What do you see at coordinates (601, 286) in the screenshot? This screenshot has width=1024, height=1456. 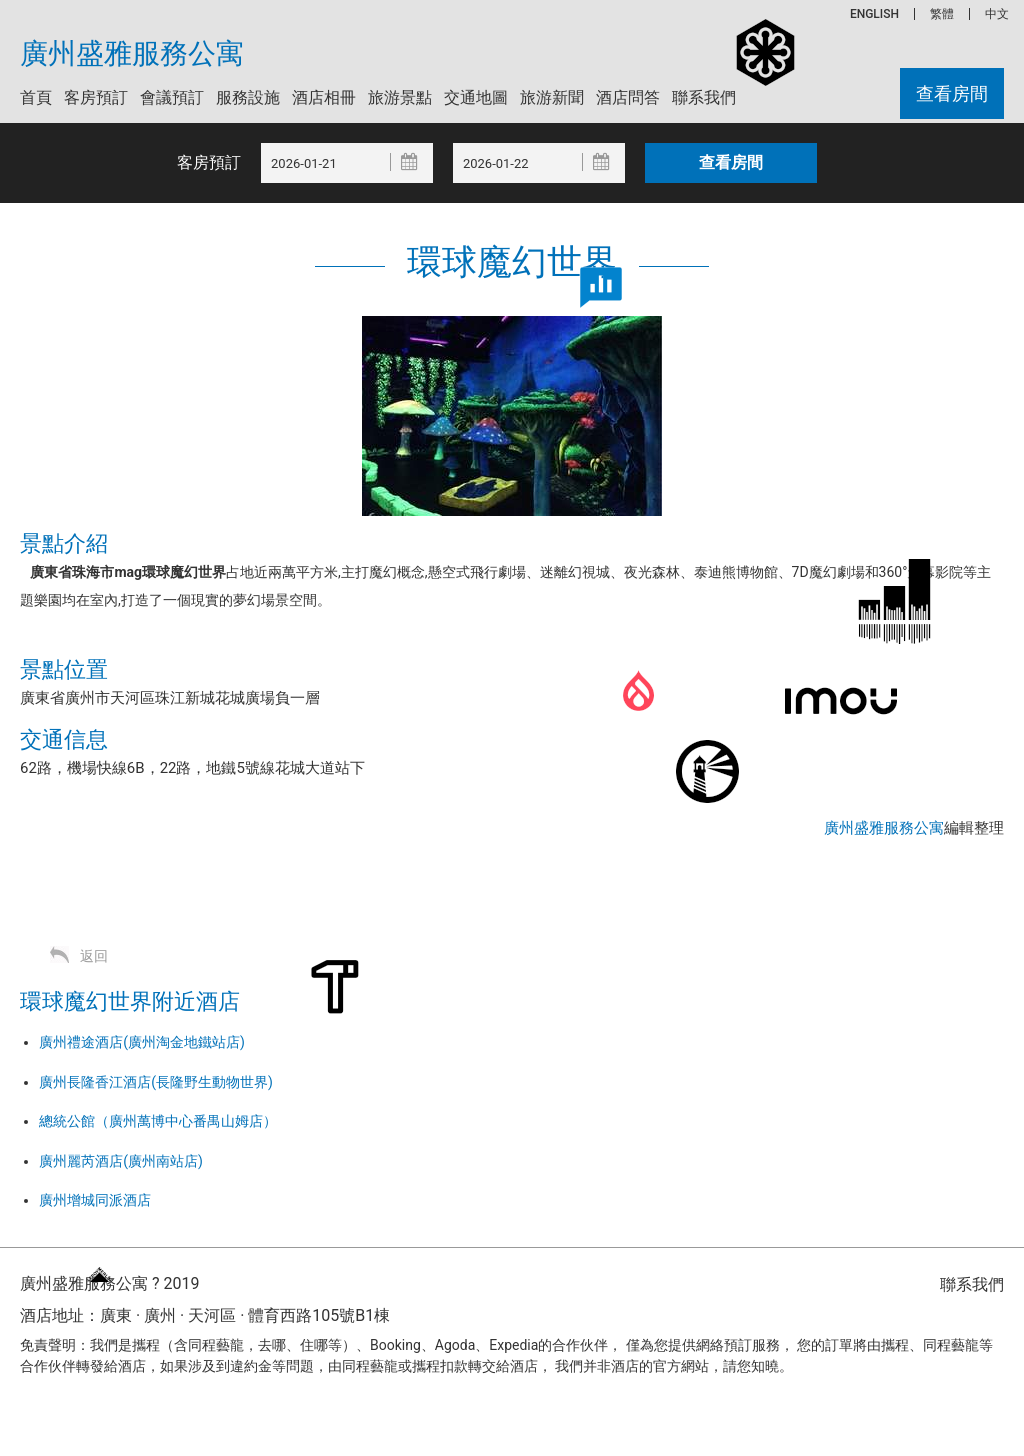 I see `view poll results in a conversation` at bounding box center [601, 286].